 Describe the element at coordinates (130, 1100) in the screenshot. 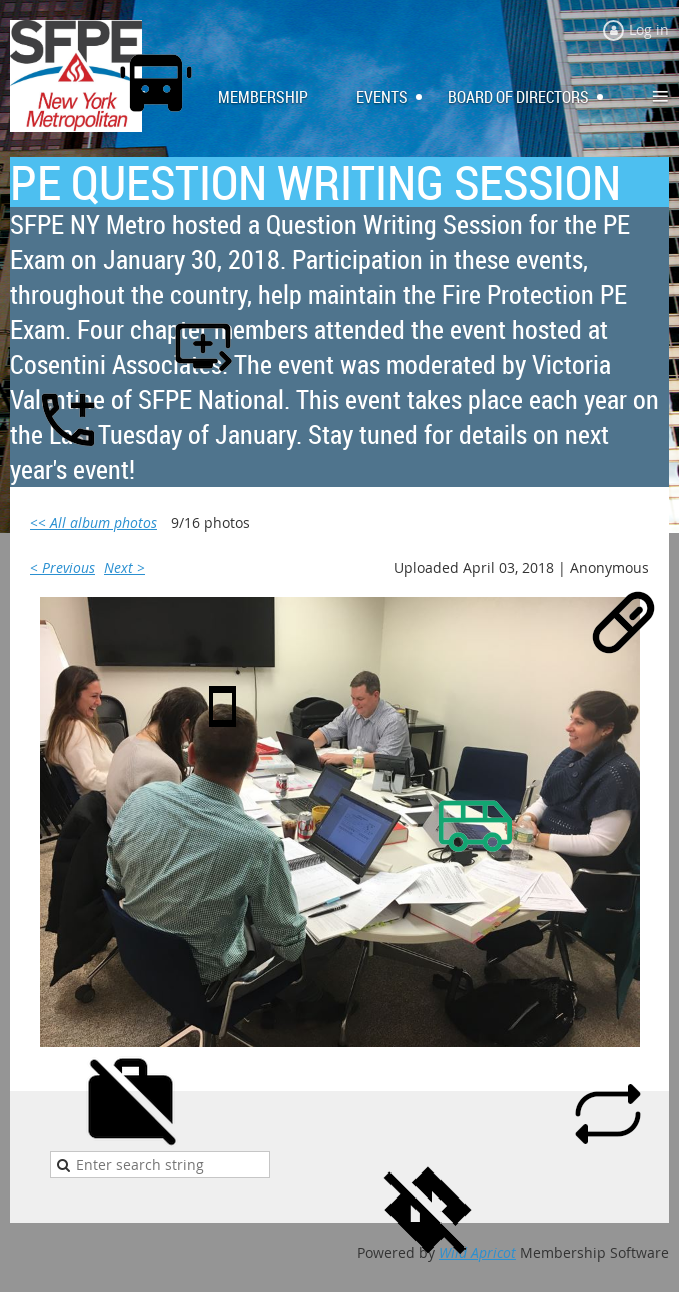

I see `disable work mode or work profile` at that location.